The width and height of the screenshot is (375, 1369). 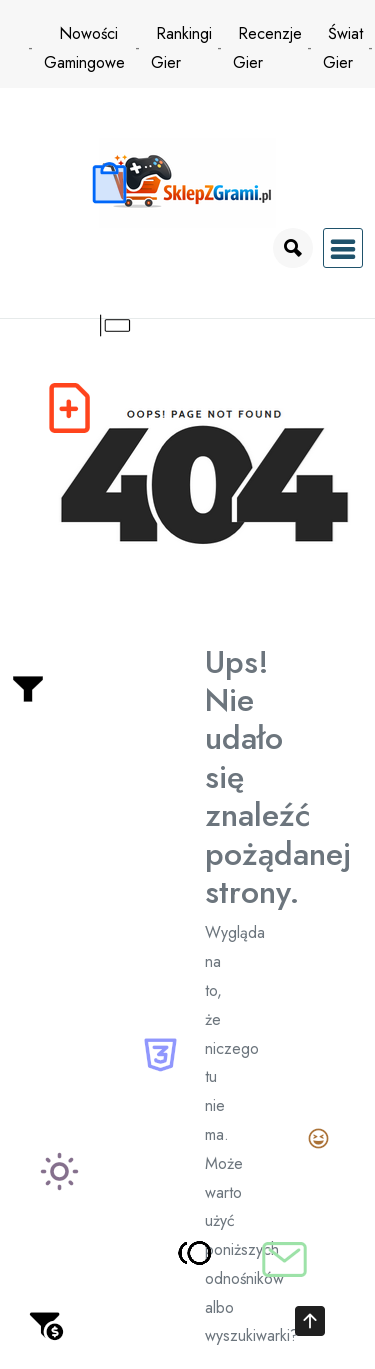 I want to click on open your email inbox, so click(x=284, y=1259).